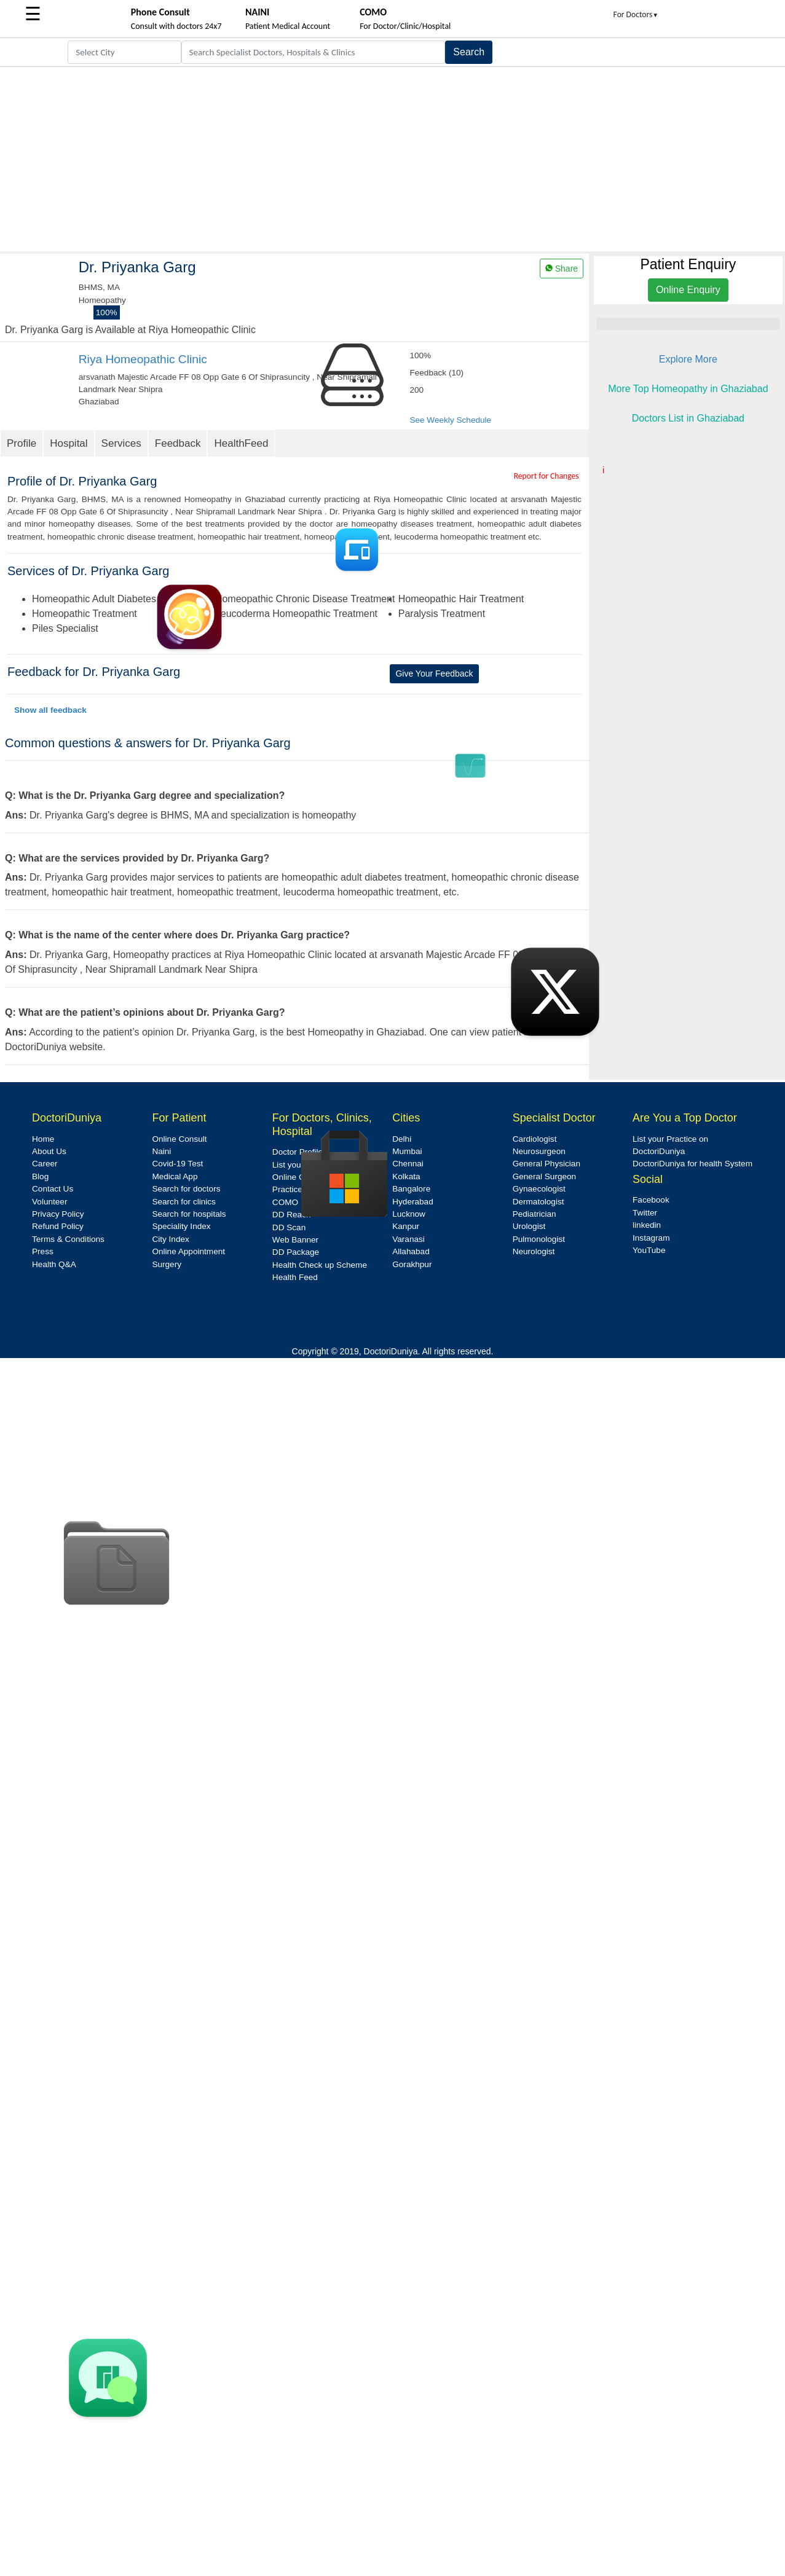 This screenshot has width=785, height=2576. I want to click on open system resource monitor, so click(470, 766).